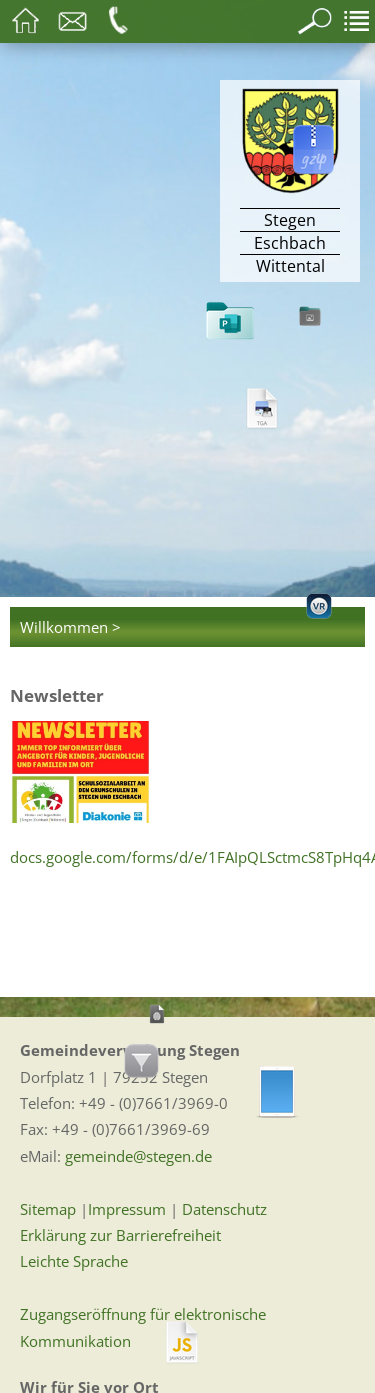 Image resolution: width=375 pixels, height=1393 pixels. What do you see at coordinates (262, 409) in the screenshot?
I see `a TGA image file` at bounding box center [262, 409].